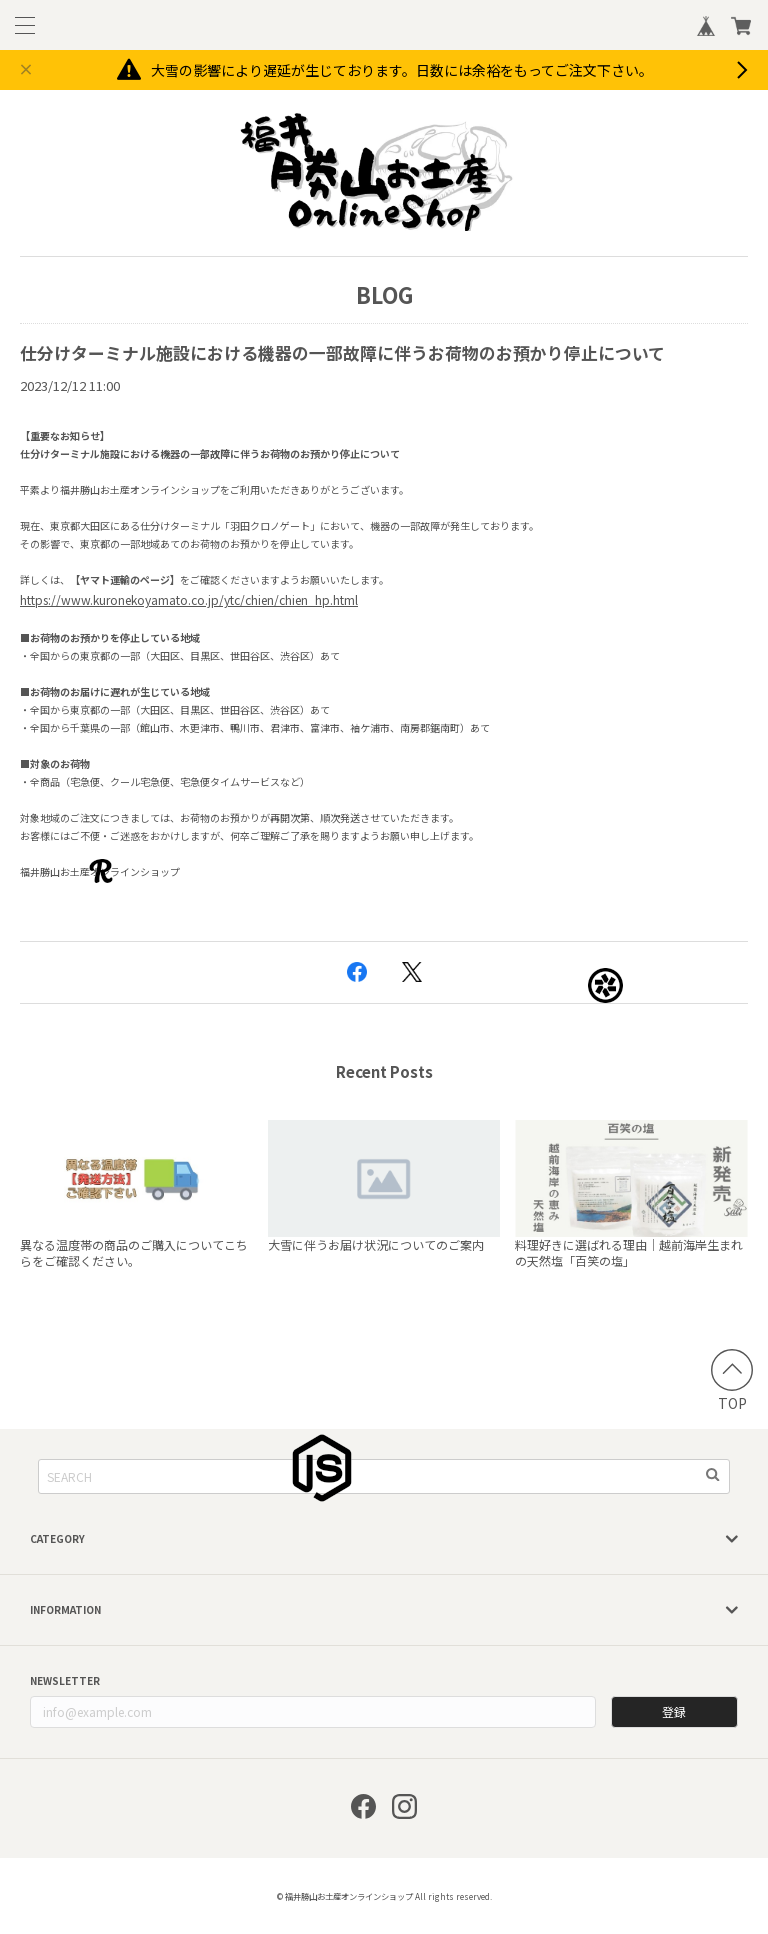  What do you see at coordinates (322, 1468) in the screenshot?
I see `Node.js runtime environment logo` at bounding box center [322, 1468].